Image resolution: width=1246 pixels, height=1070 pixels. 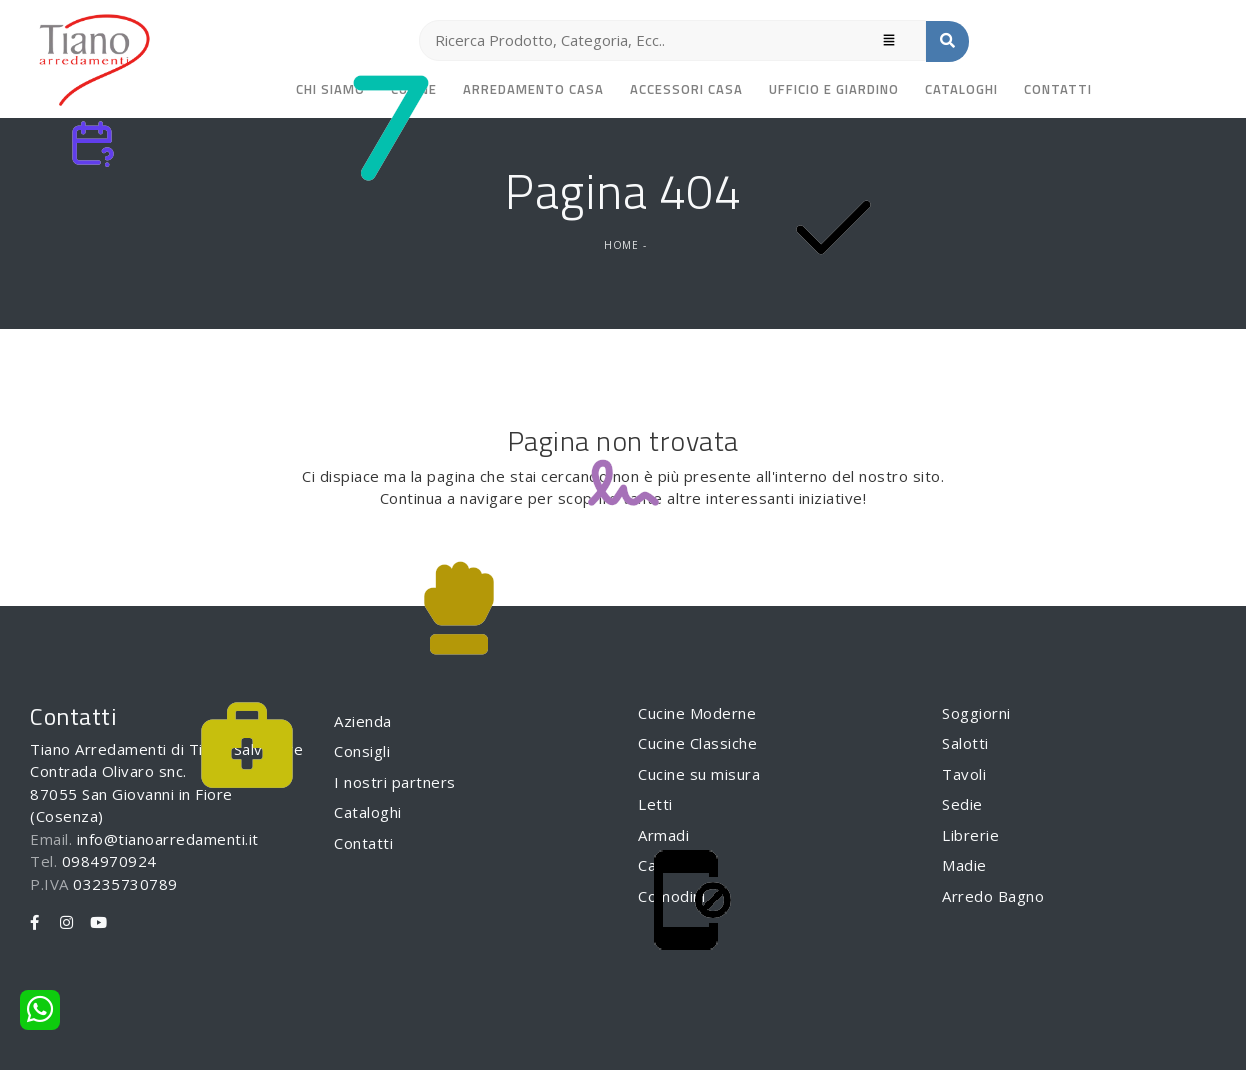 What do you see at coordinates (247, 748) in the screenshot?
I see `access medical records or health information` at bounding box center [247, 748].